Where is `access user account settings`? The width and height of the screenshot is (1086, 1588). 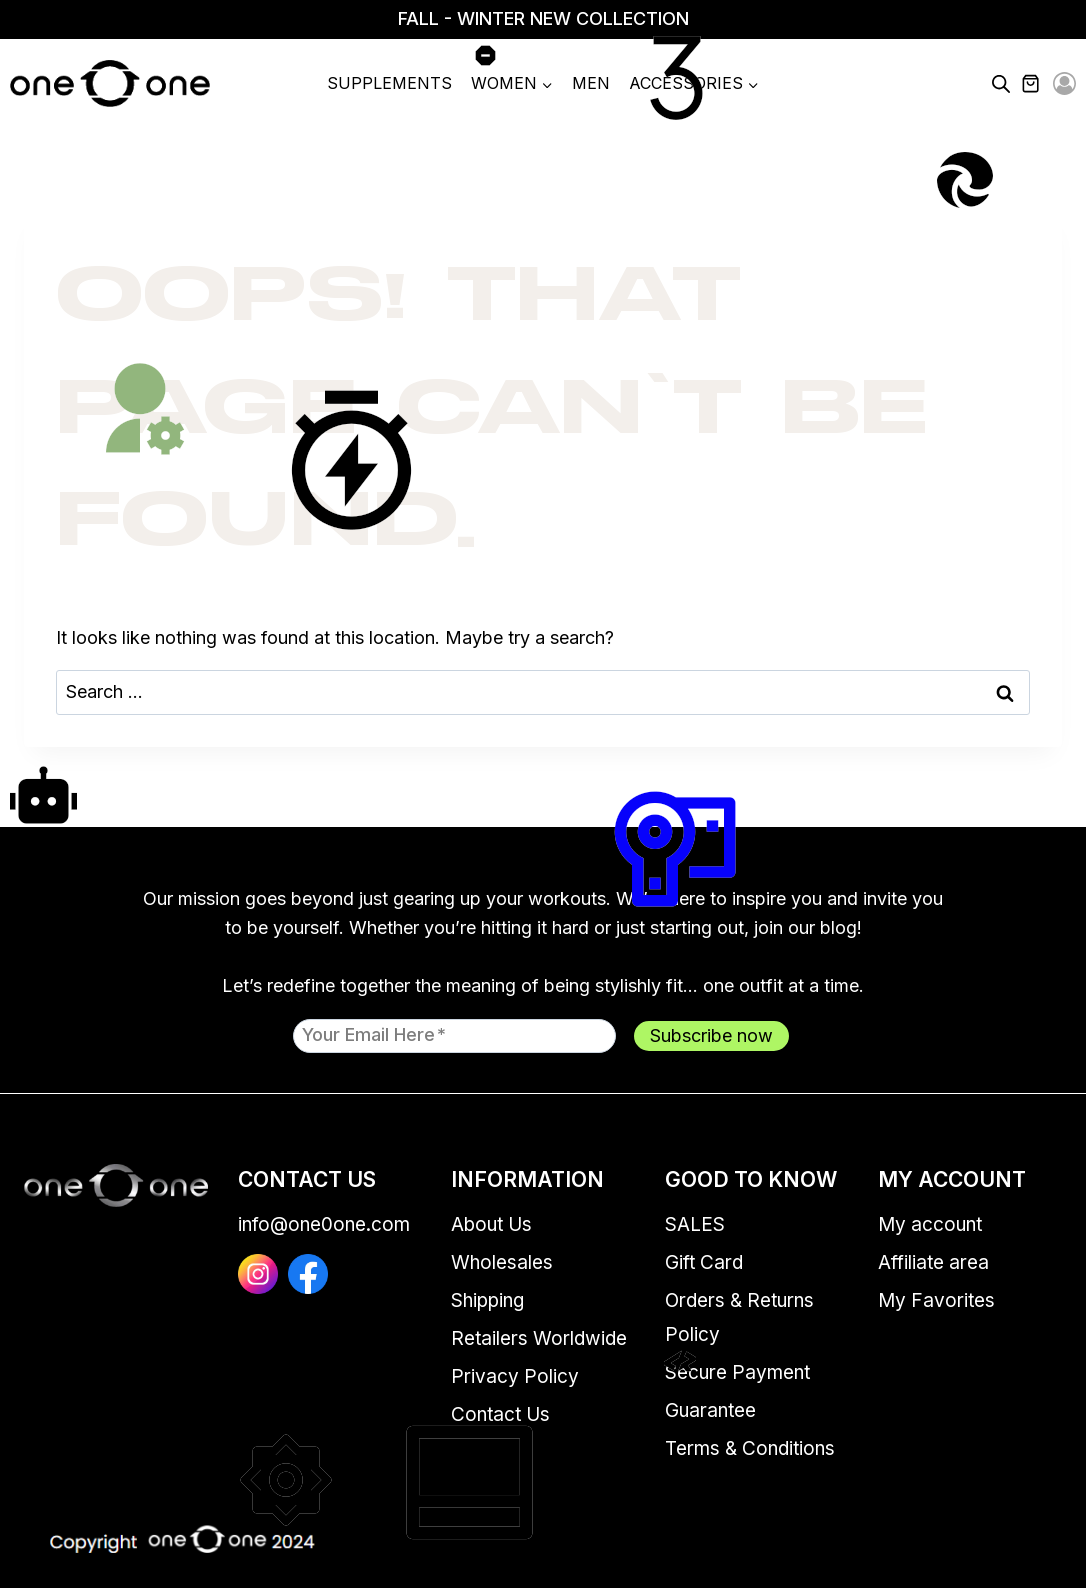
access user account settings is located at coordinates (140, 410).